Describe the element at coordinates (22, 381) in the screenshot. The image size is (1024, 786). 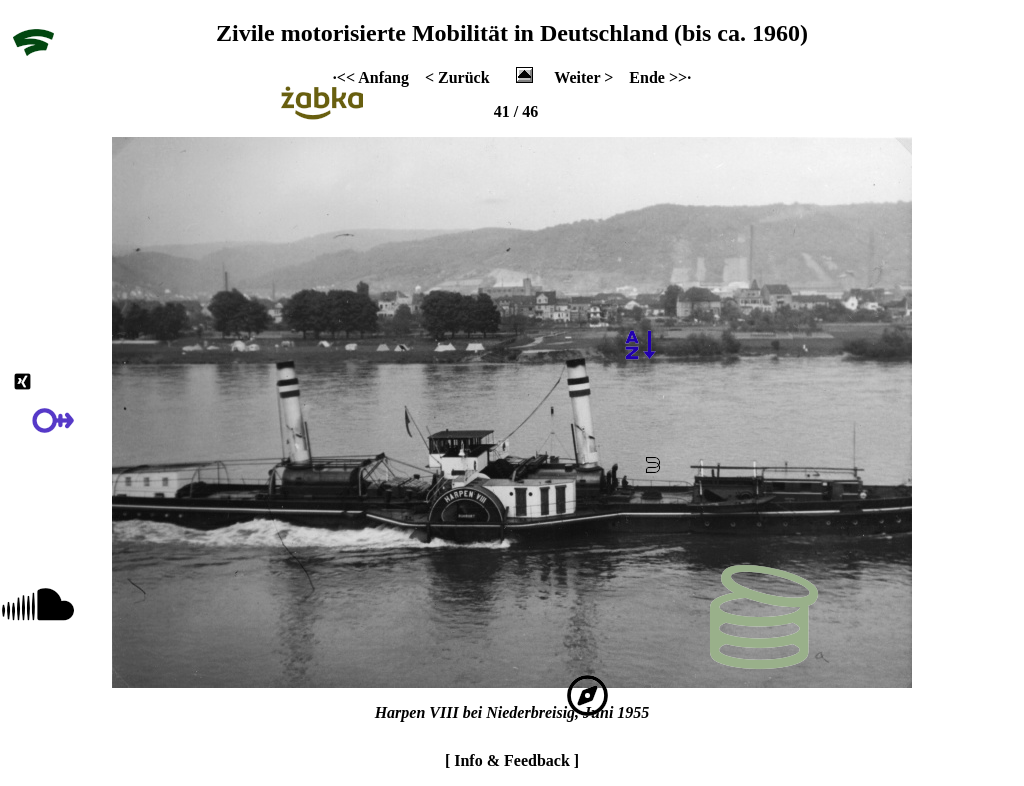
I see `open xing profile or app` at that location.